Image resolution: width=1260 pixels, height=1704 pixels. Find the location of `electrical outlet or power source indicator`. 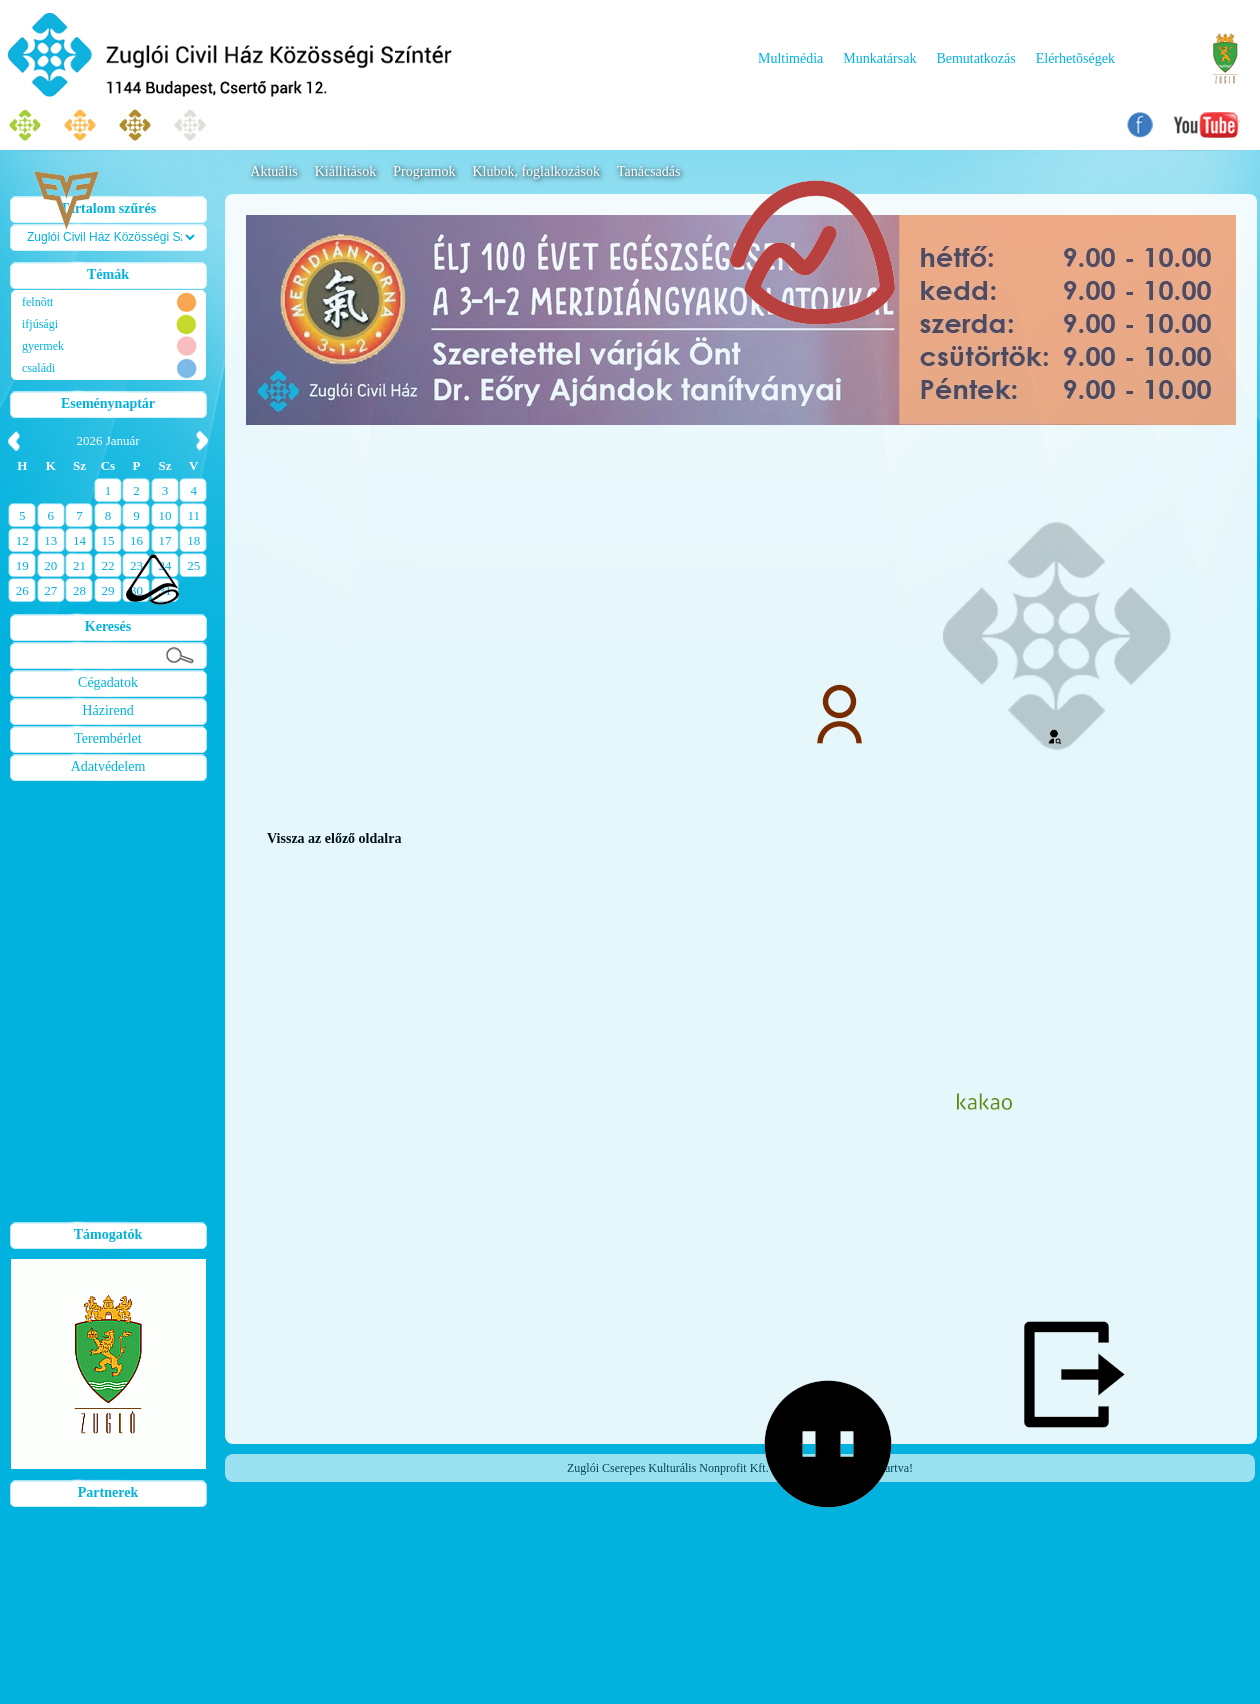

electrical outlet or power source indicator is located at coordinates (828, 1444).